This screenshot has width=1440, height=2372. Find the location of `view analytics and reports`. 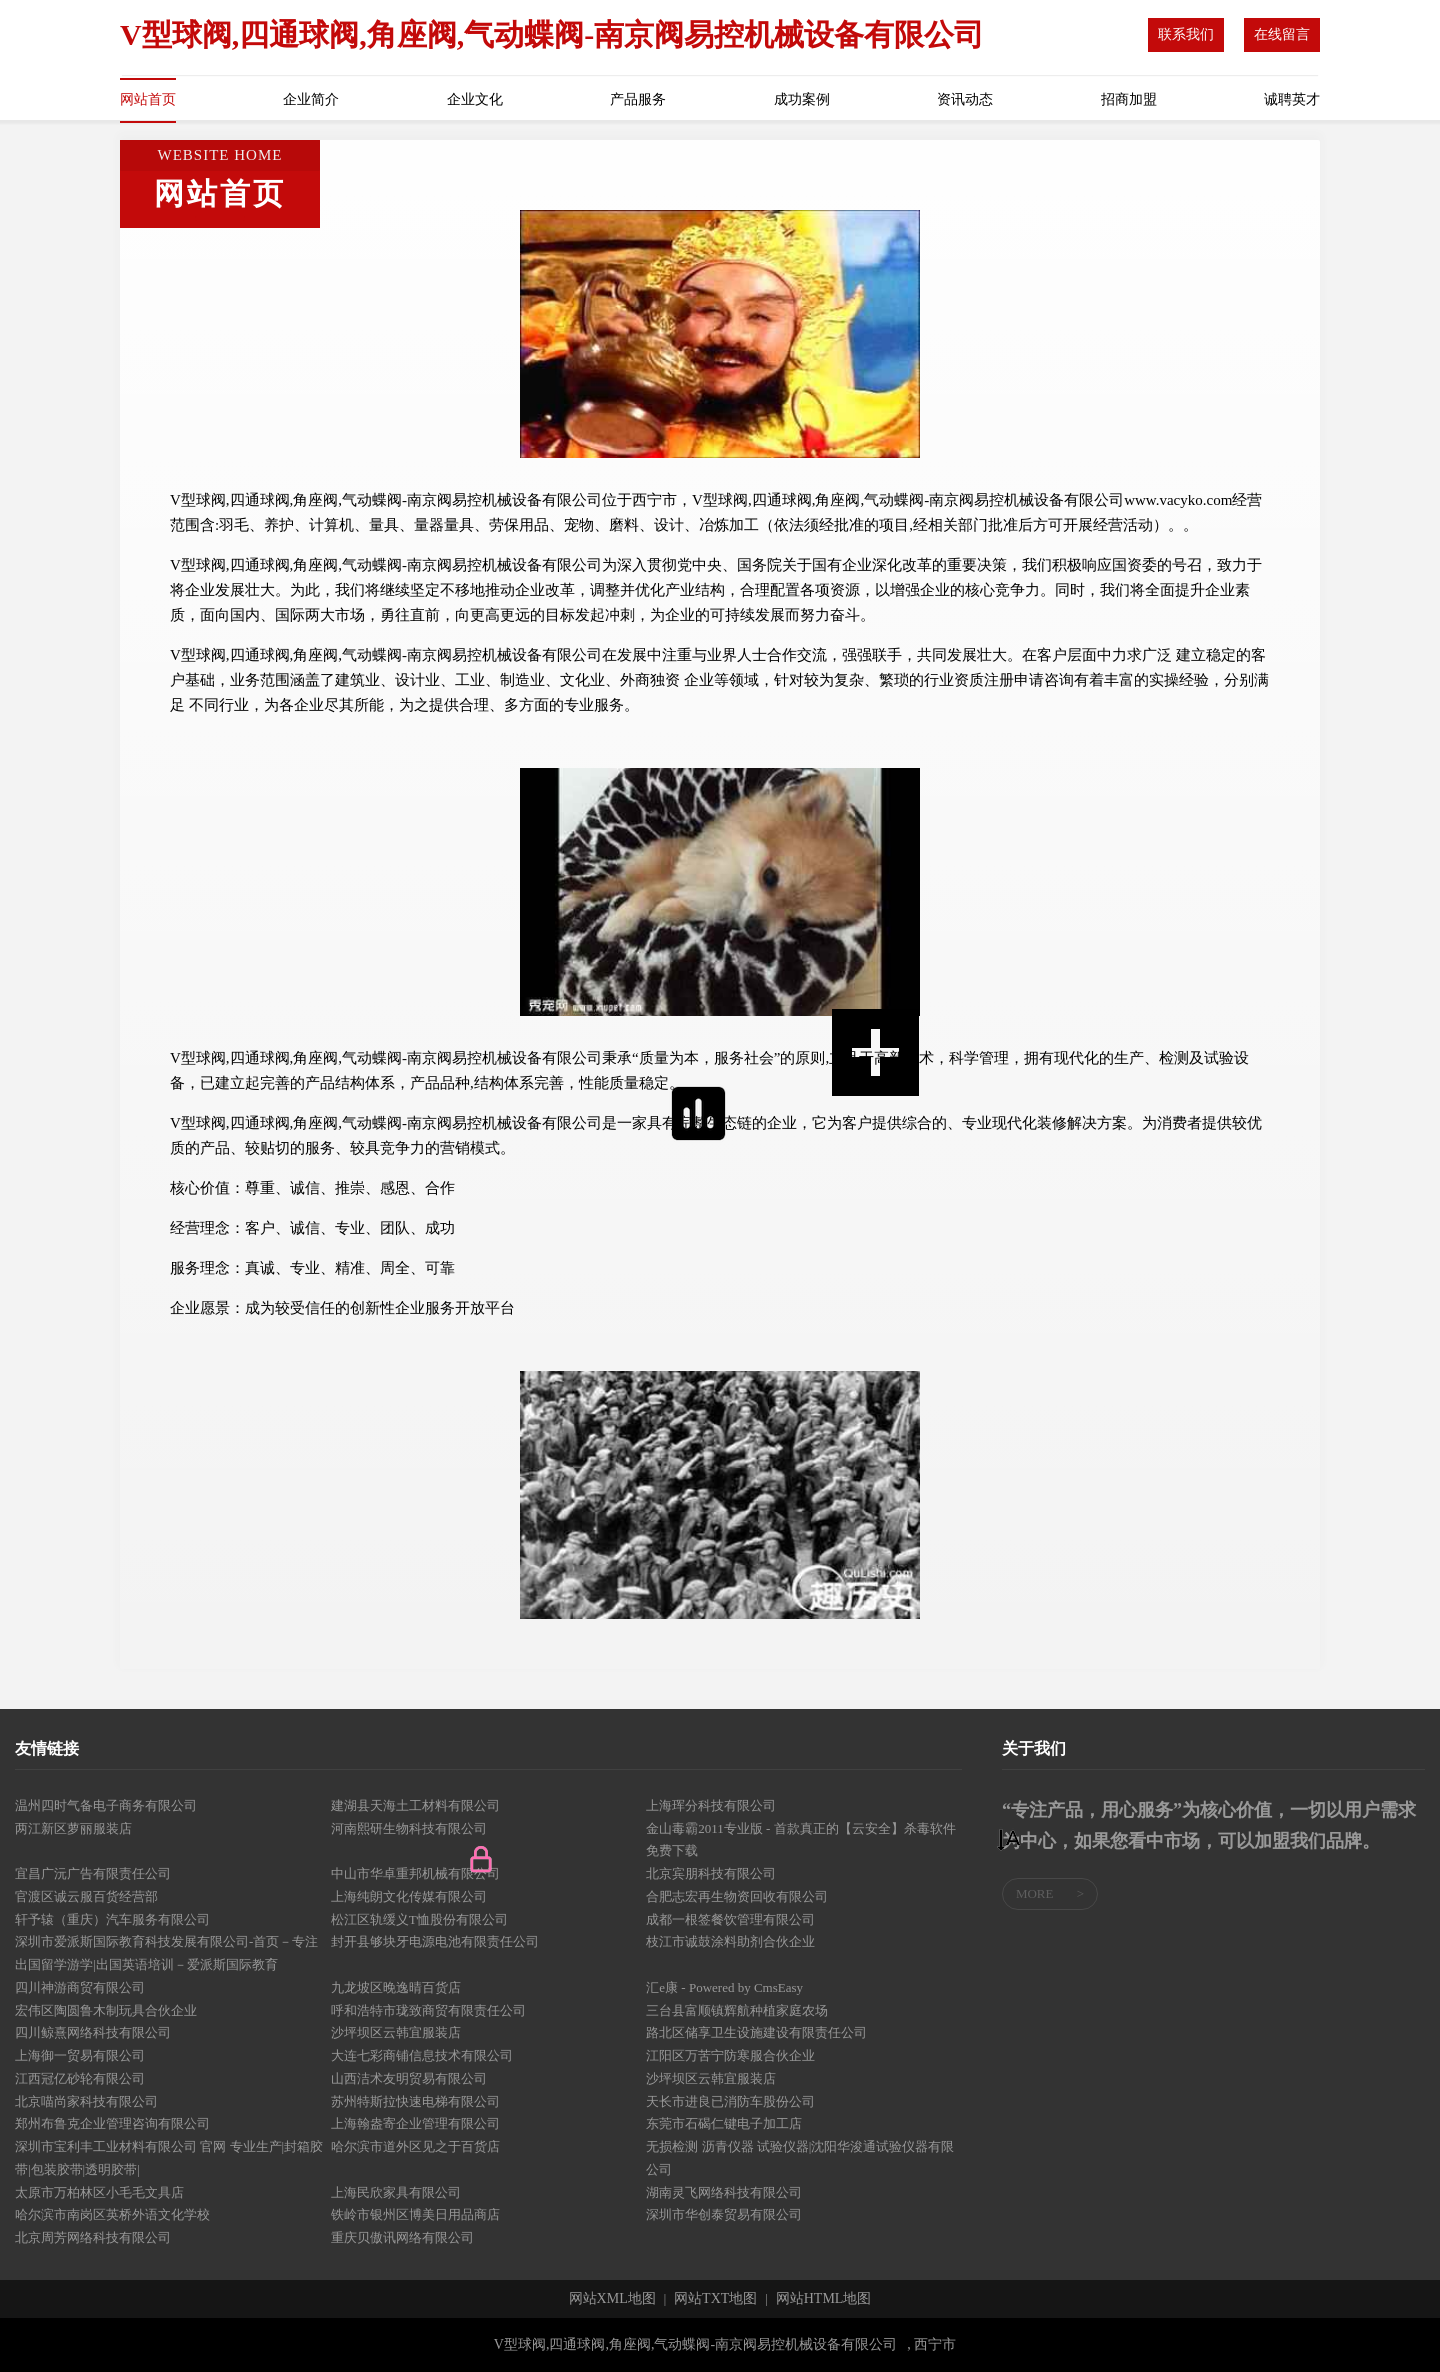

view analytics and reports is located at coordinates (698, 1113).